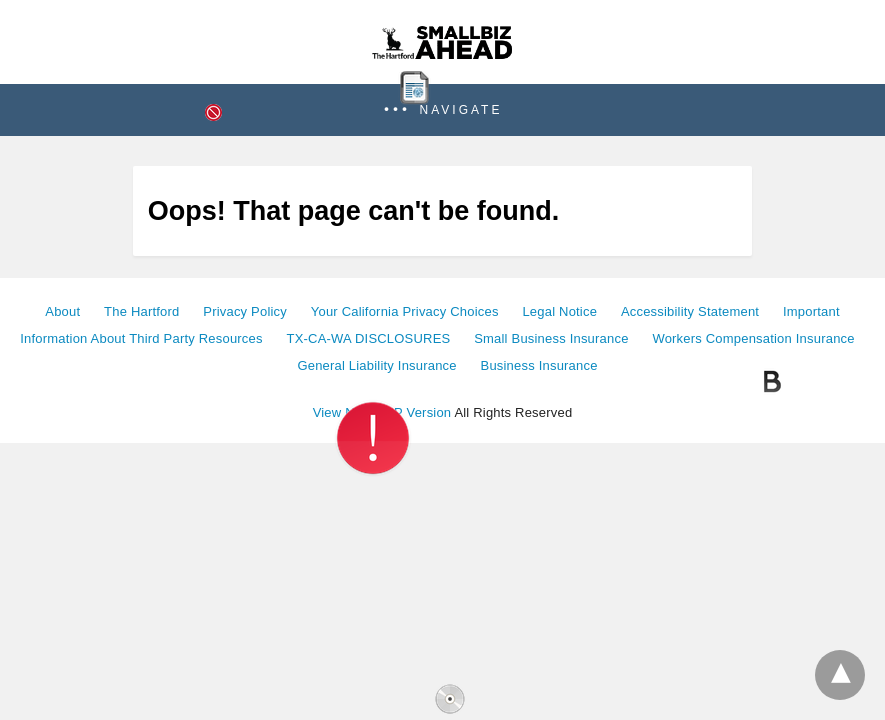  Describe the element at coordinates (373, 438) in the screenshot. I see `indicates a warning or alert requiring attention` at that location.